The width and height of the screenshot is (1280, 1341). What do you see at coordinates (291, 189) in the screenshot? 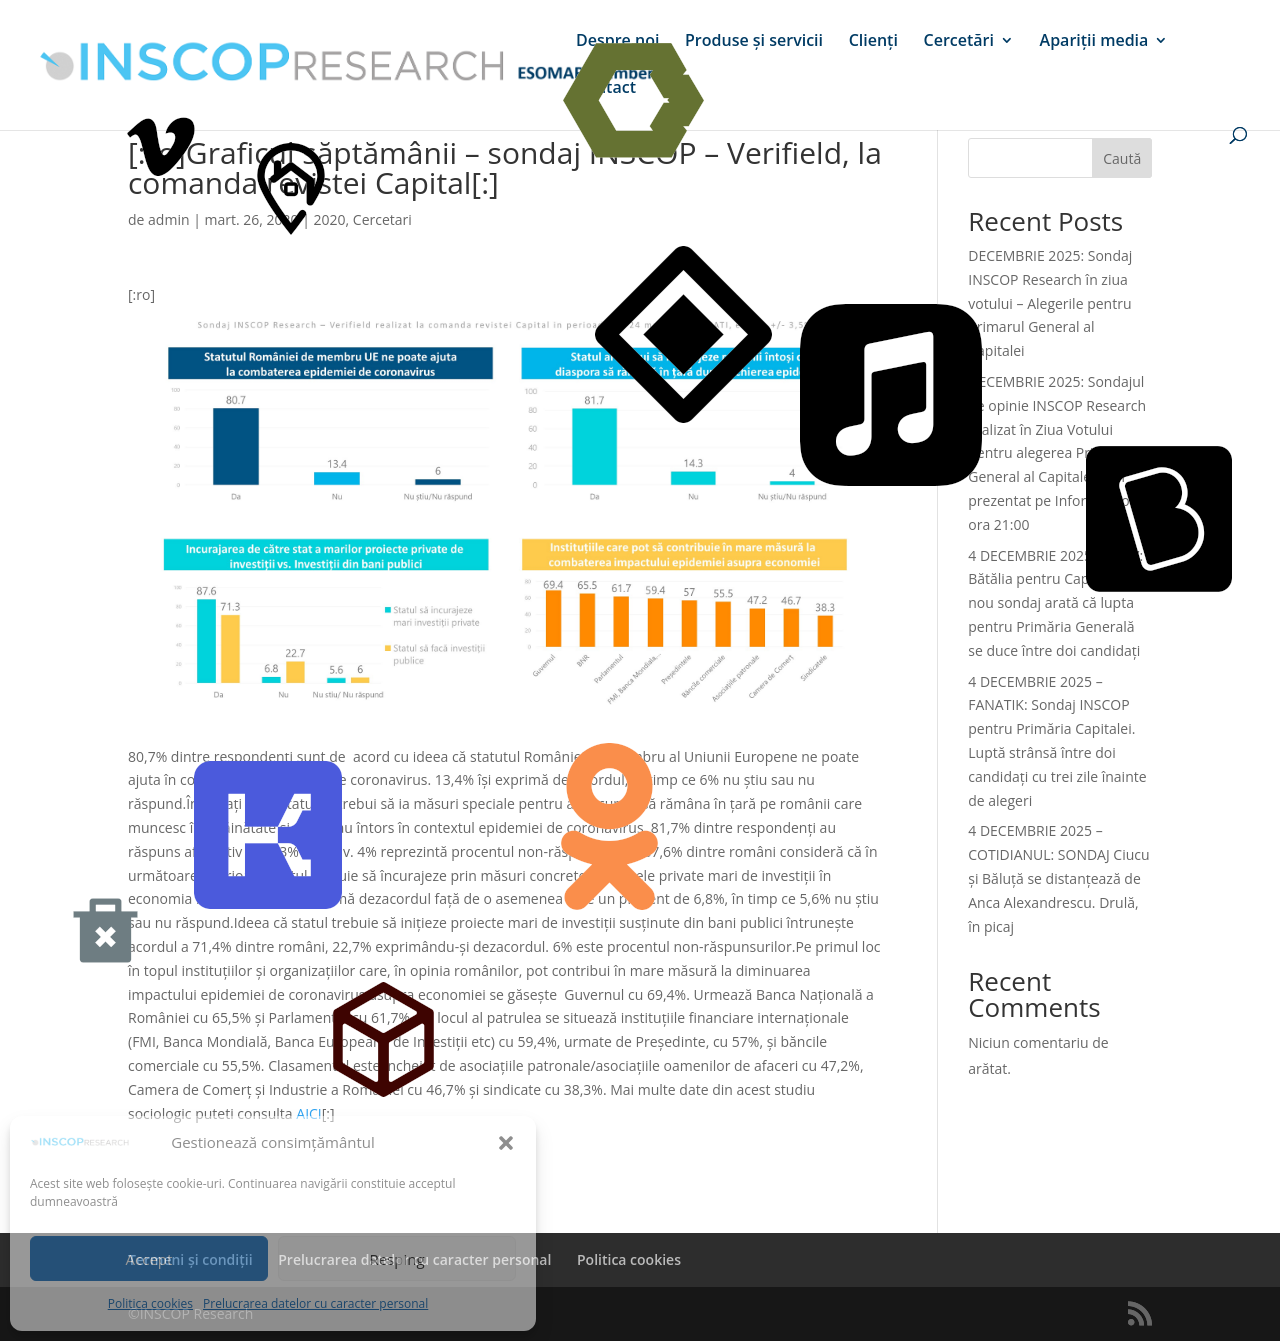
I see `open the Zingat real estate app` at bounding box center [291, 189].